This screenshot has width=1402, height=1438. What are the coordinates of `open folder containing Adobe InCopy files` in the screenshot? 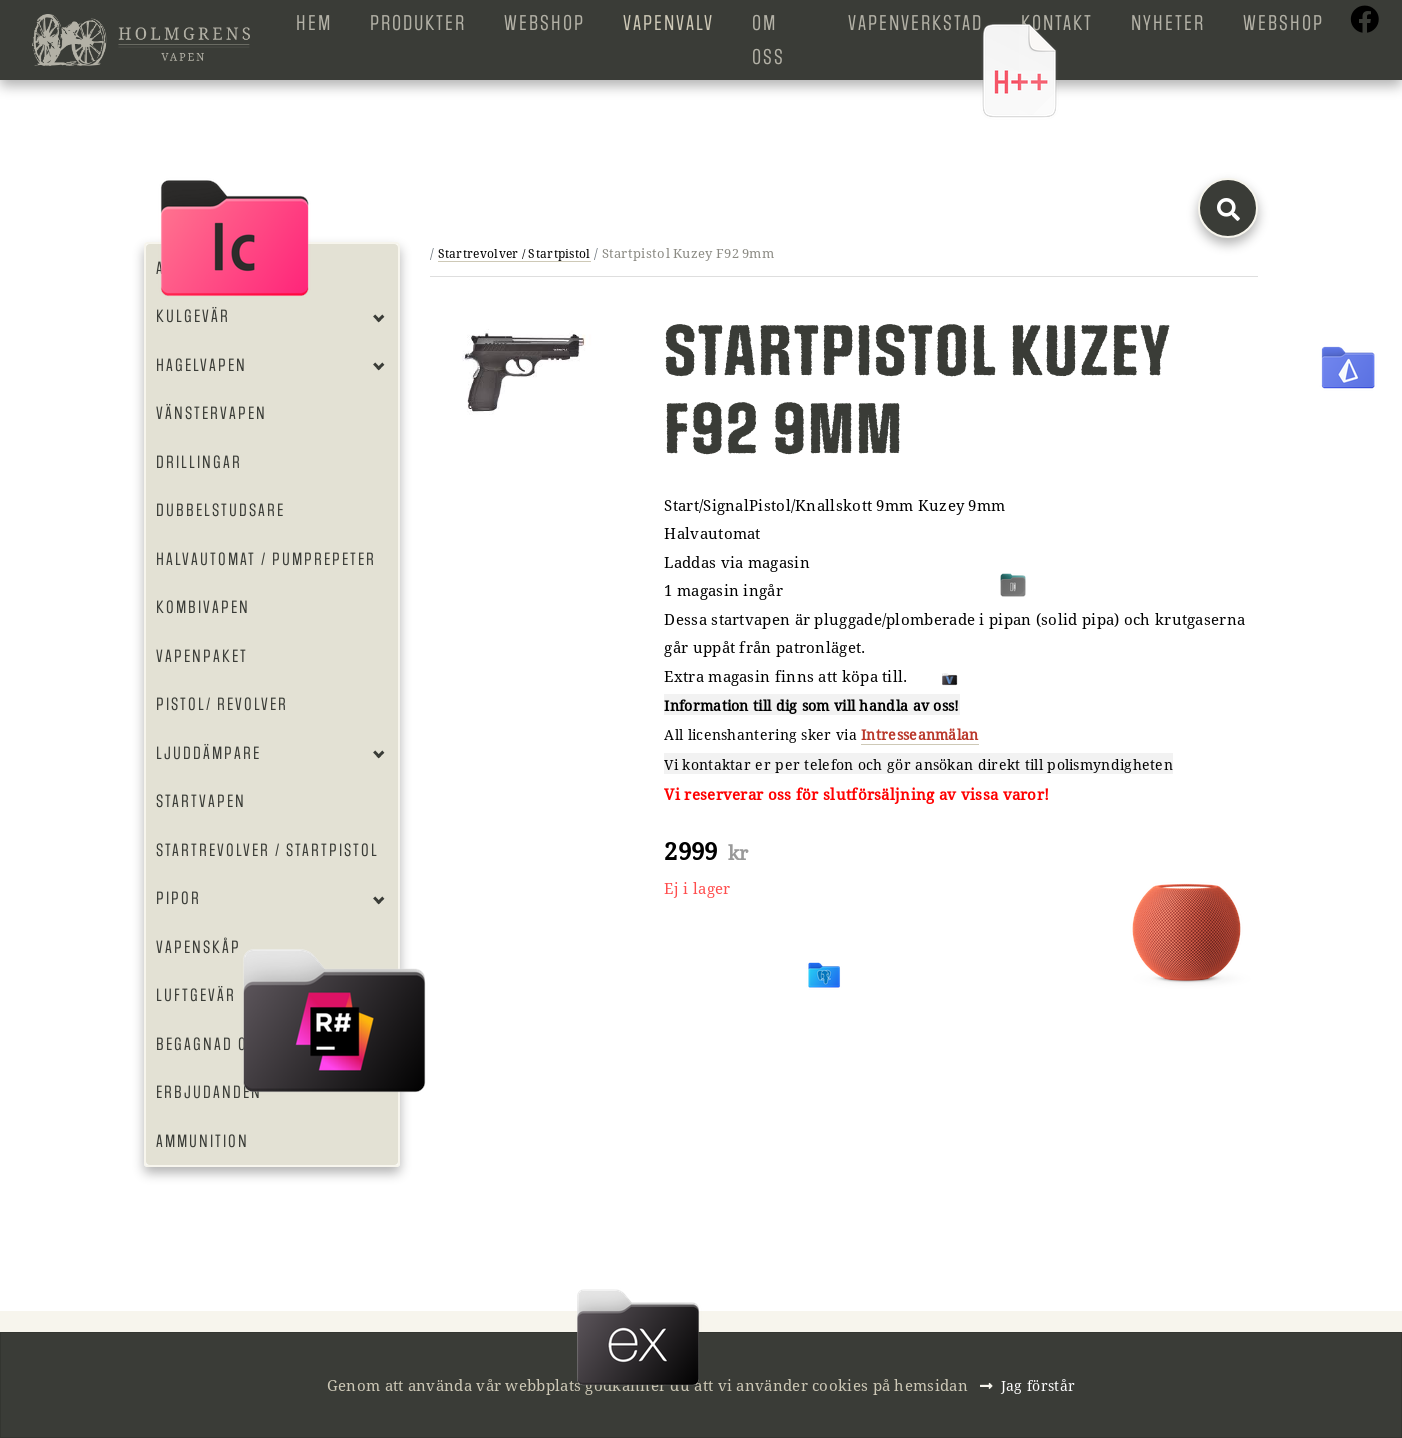 It's located at (234, 242).